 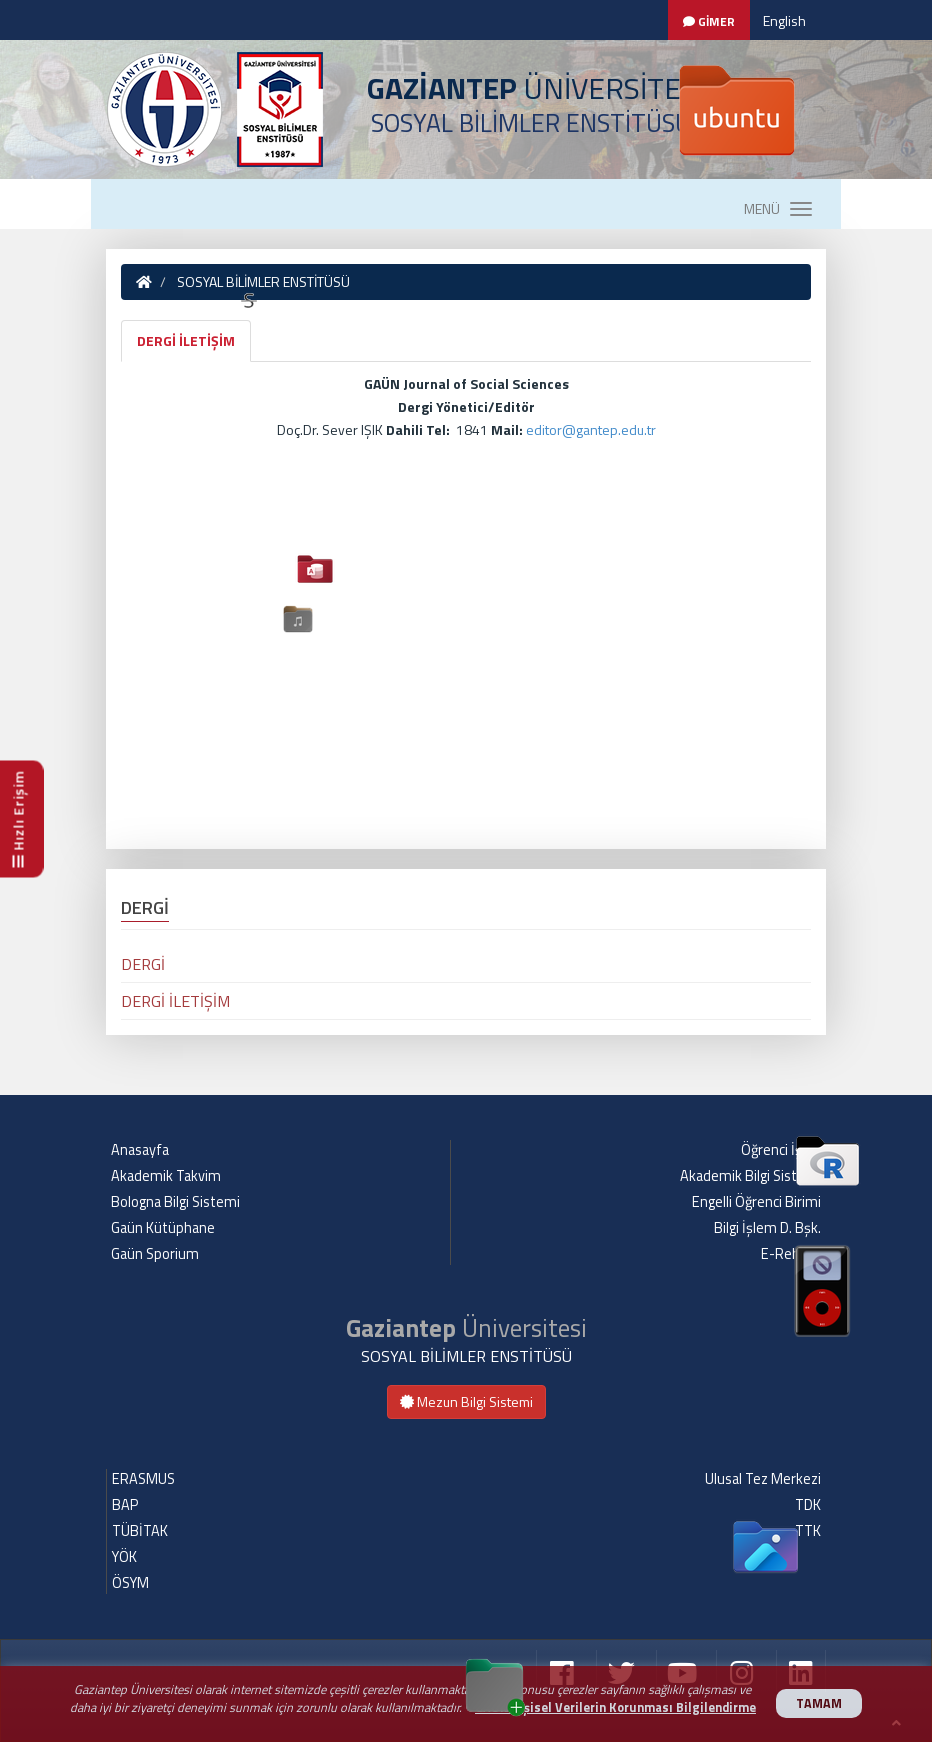 I want to click on folder containing microsoft access database files, so click(x=315, y=570).